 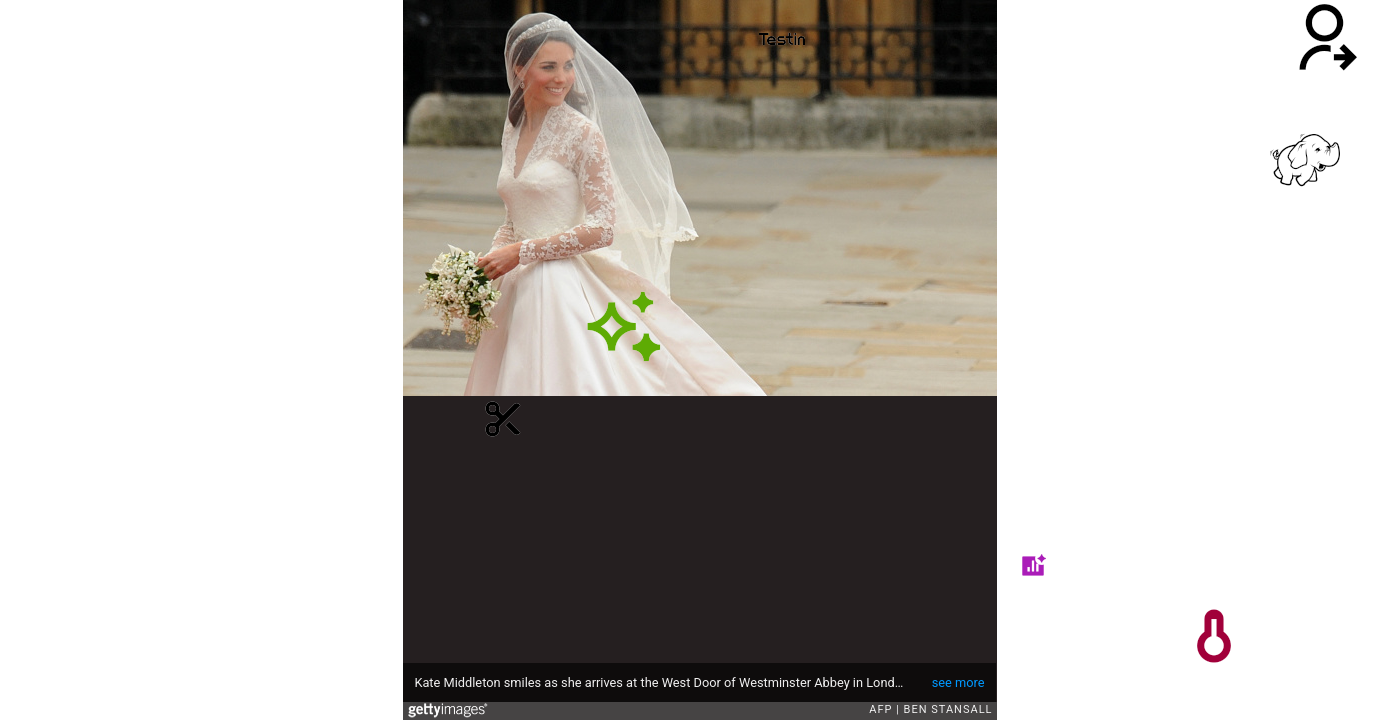 I want to click on testin app testing platform logo, so click(x=782, y=39).